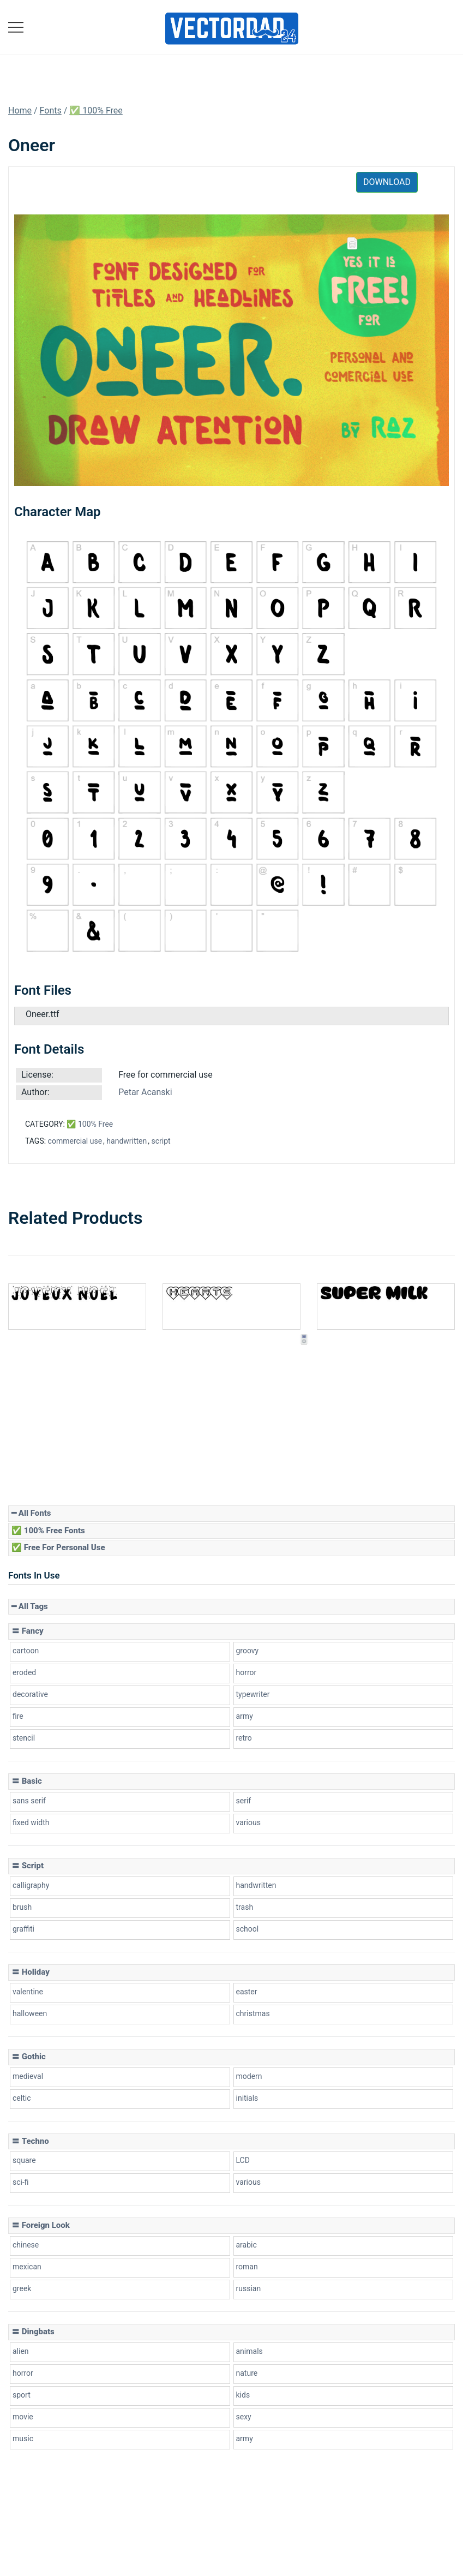 The height and width of the screenshot is (2576, 463). Describe the element at coordinates (304, 1339) in the screenshot. I see `iPod classic device not connected or unavailable` at that location.